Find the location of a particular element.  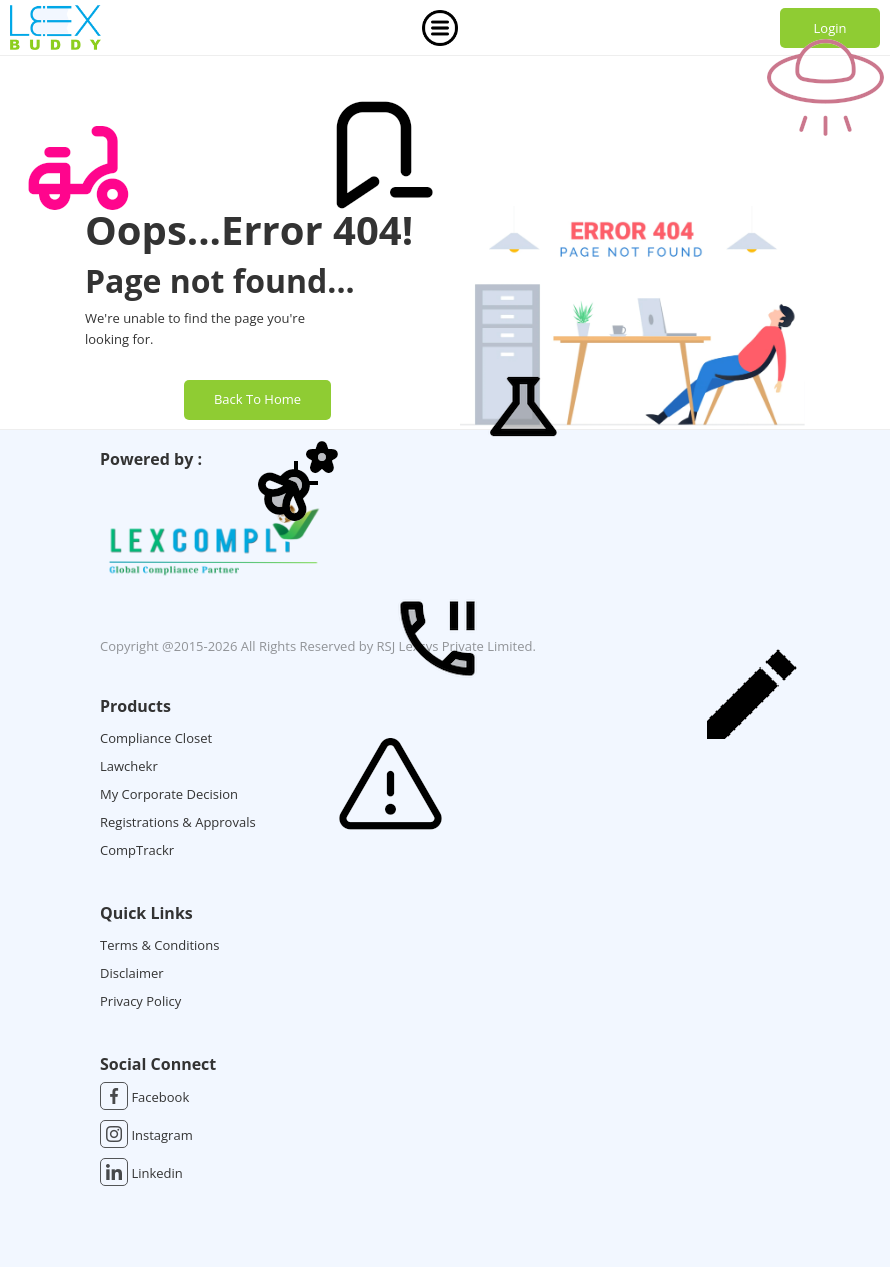

access science or laboratory features is located at coordinates (523, 406).